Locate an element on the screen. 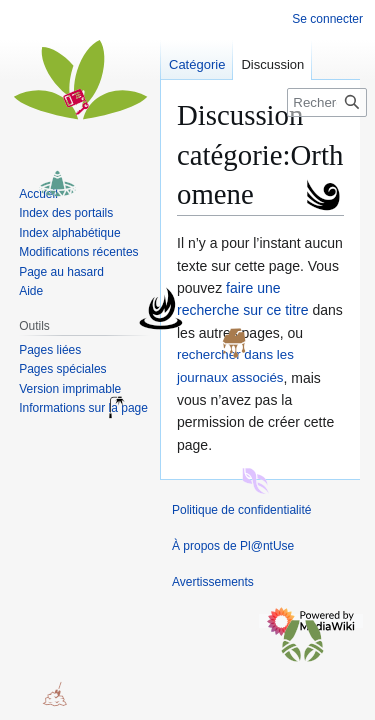  select mexican or latin american themed content is located at coordinates (57, 183).